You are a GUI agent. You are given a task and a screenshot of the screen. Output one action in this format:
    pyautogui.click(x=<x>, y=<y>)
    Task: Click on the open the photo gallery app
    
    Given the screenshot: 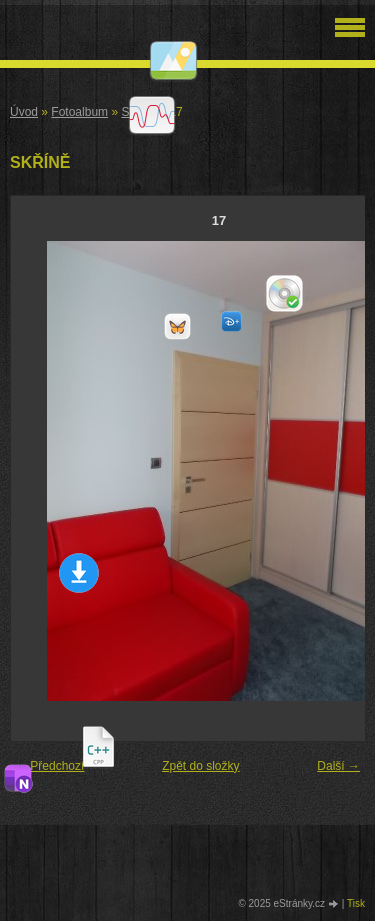 What is the action you would take?
    pyautogui.click(x=173, y=60)
    